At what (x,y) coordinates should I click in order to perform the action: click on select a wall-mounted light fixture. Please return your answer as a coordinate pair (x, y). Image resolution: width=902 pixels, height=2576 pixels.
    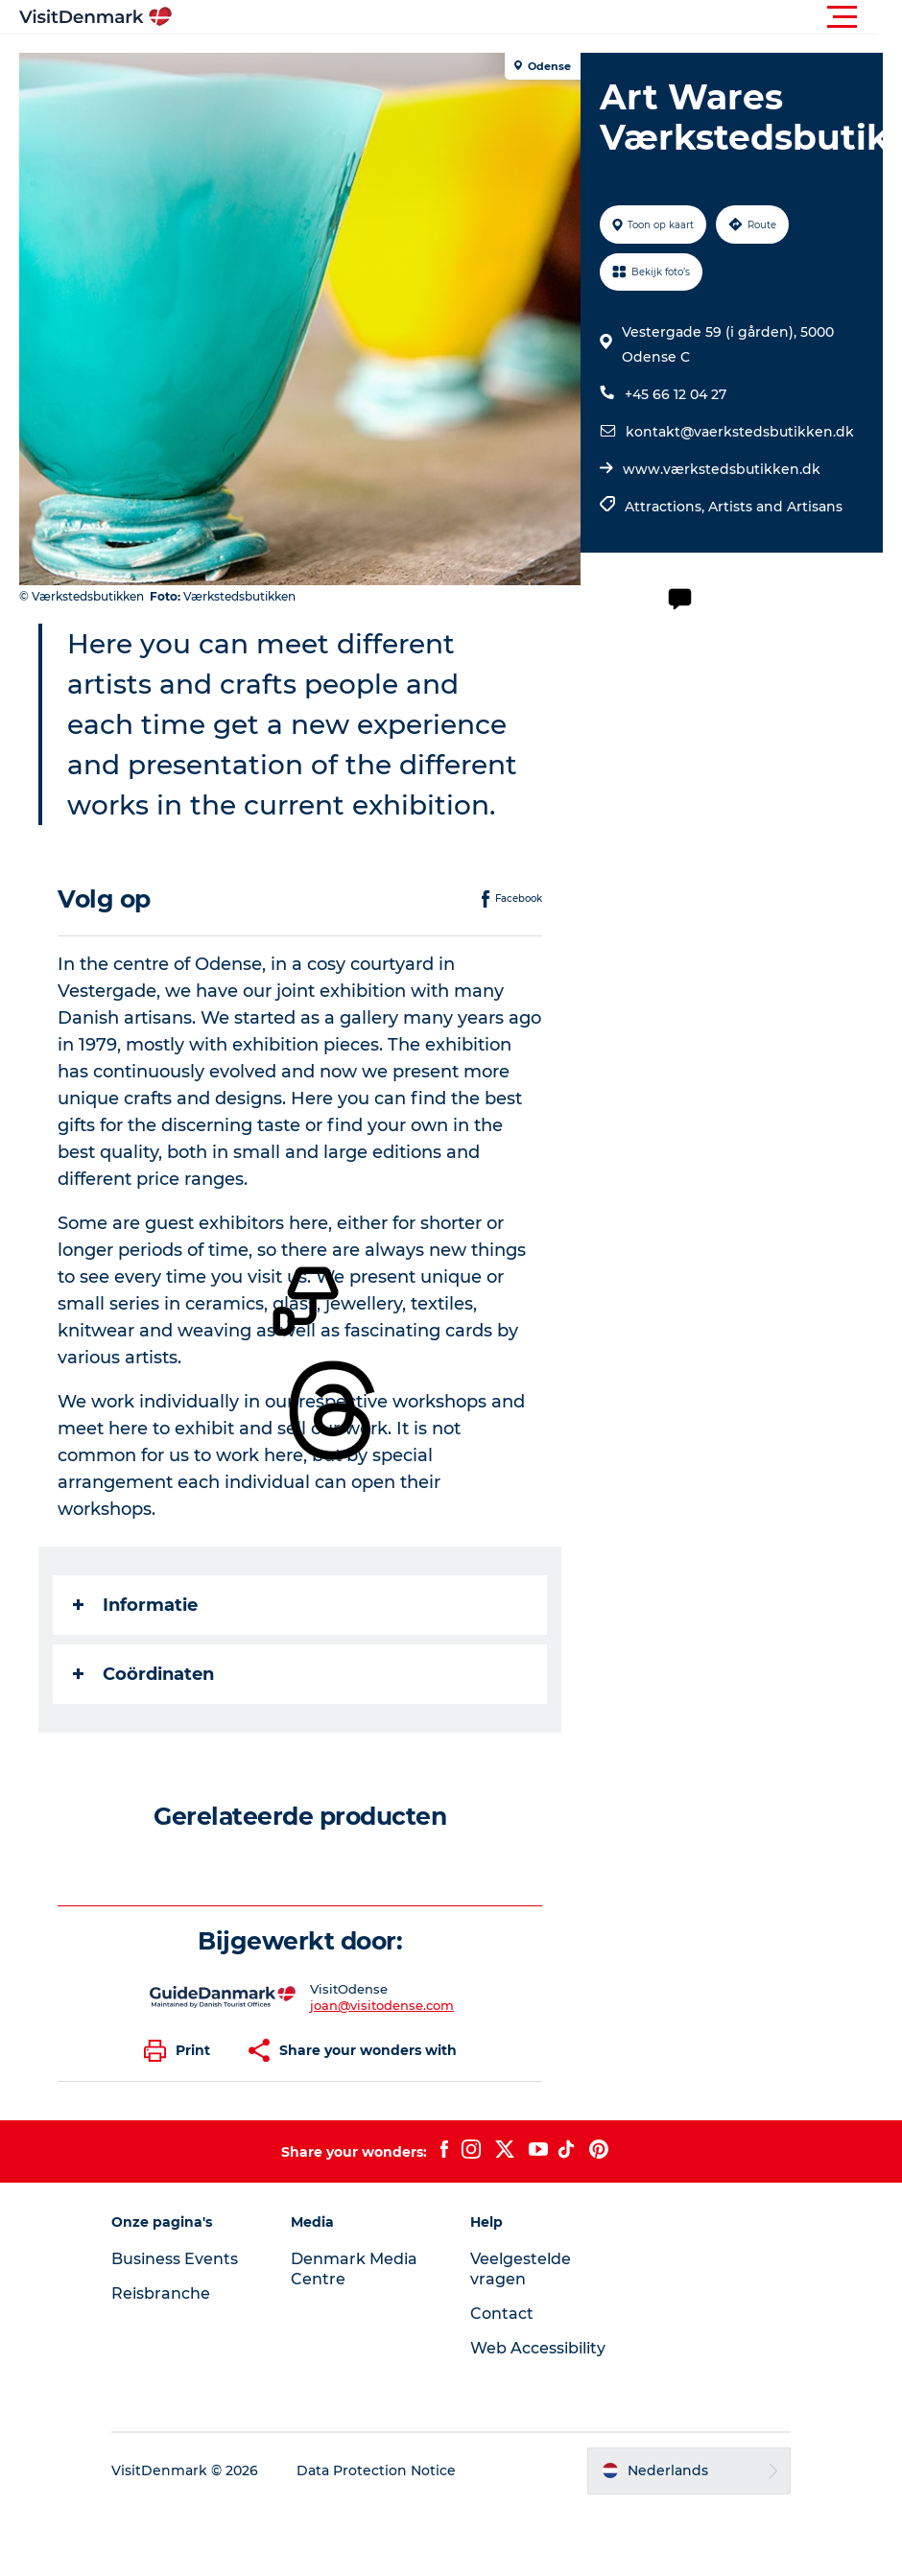
    Looking at the image, I should click on (305, 1299).